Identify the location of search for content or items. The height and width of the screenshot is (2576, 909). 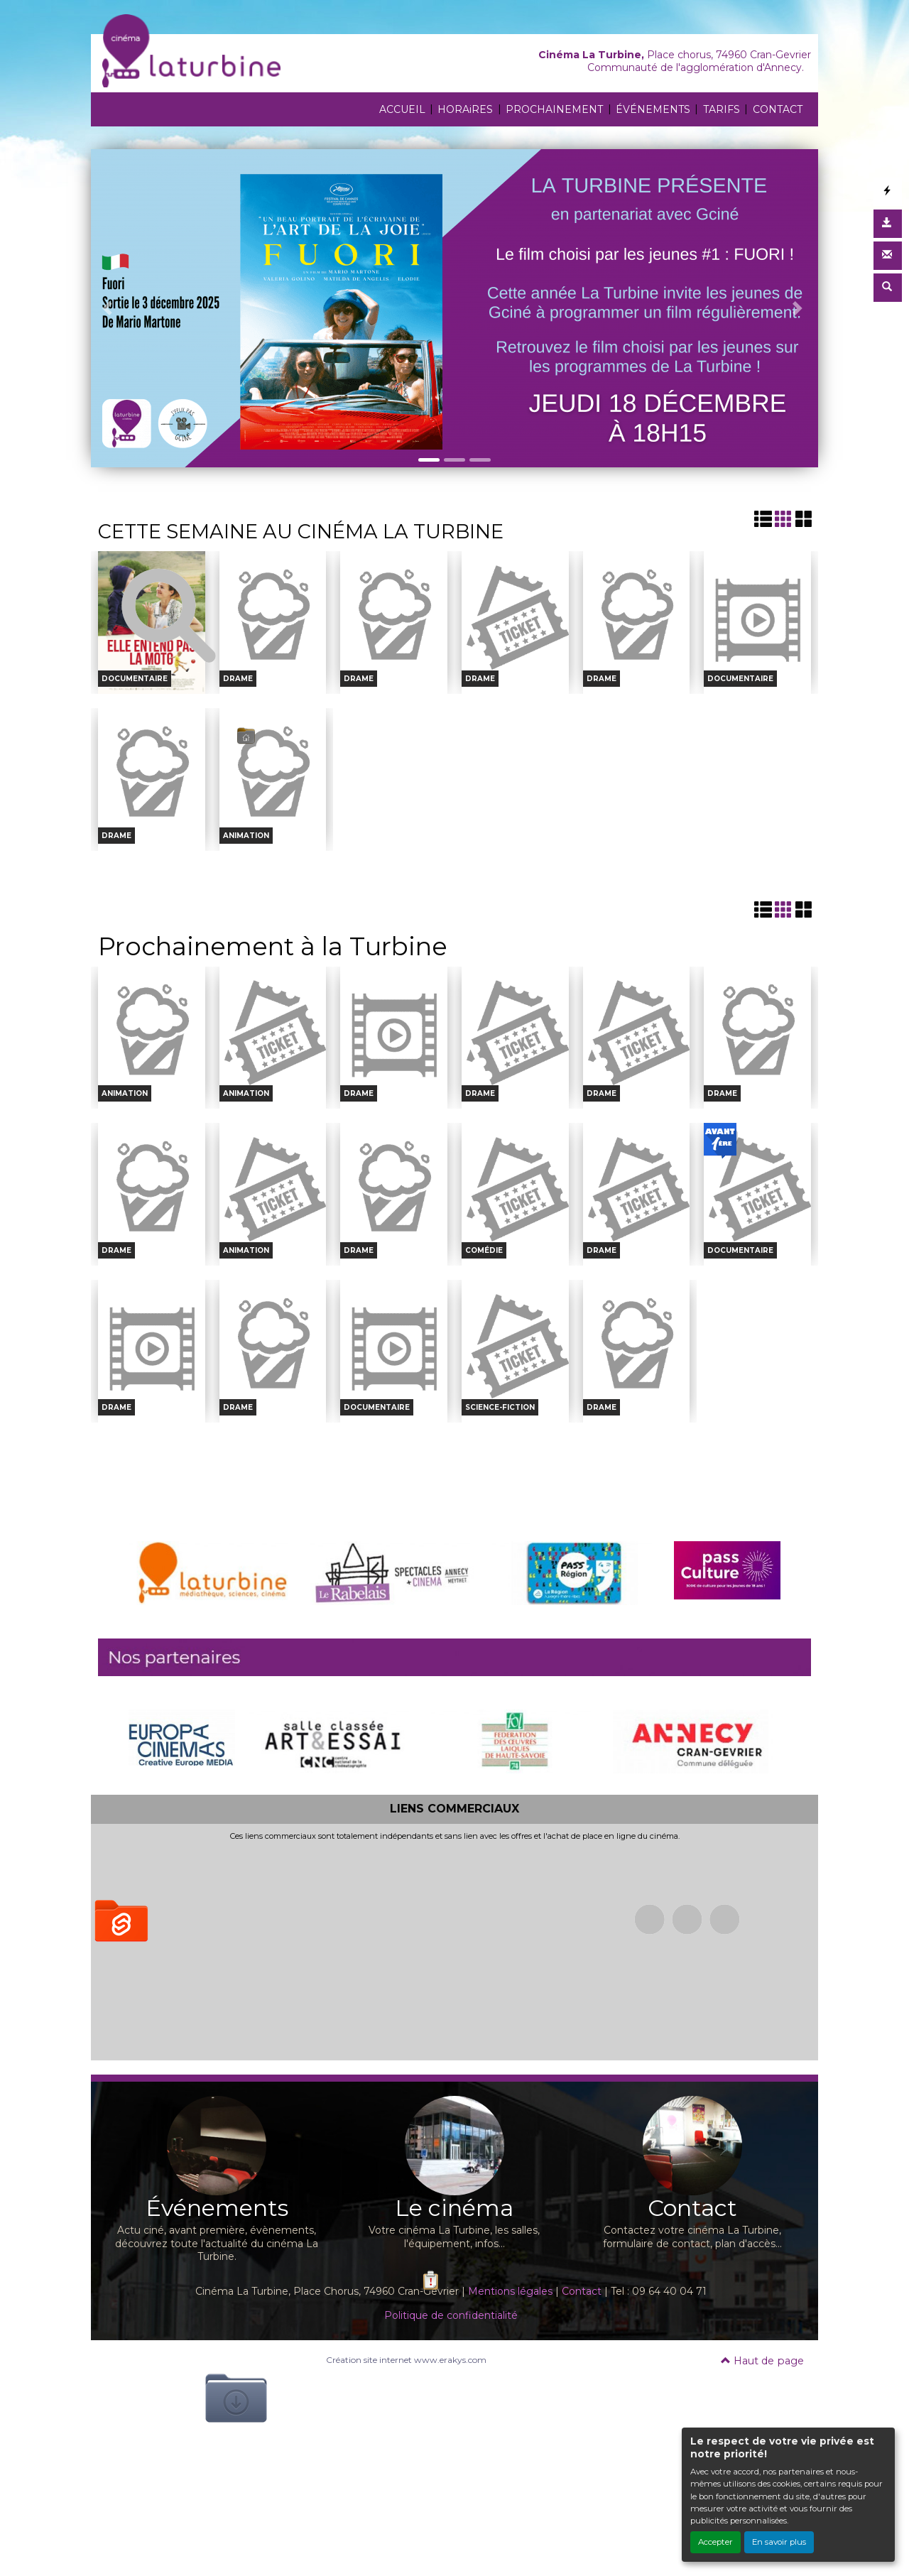
(168, 615).